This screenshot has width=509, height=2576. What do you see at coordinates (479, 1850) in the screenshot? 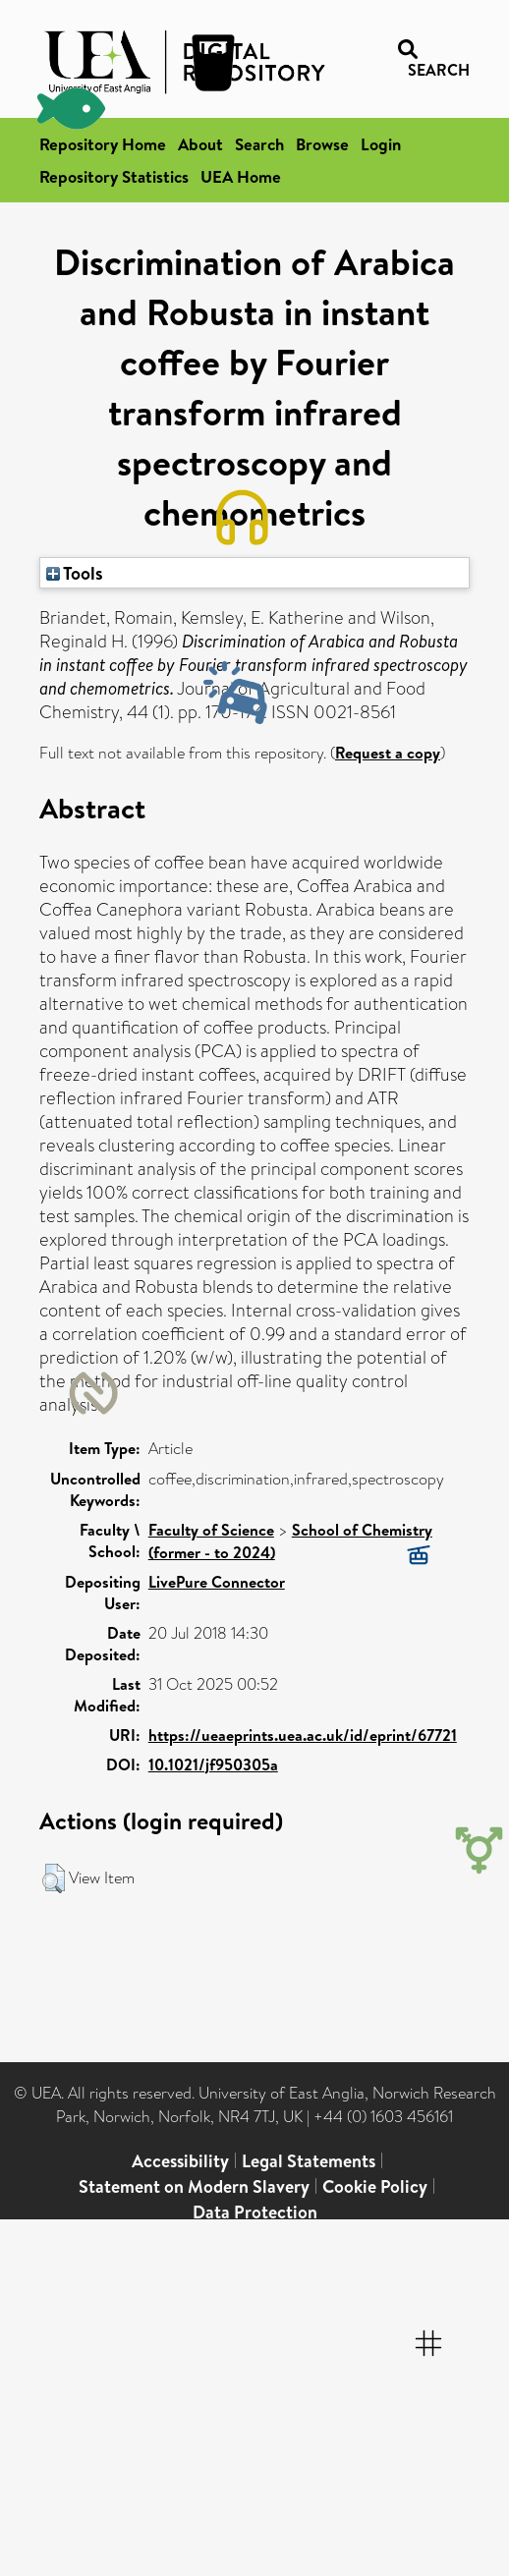
I see `indicates transgender or gender-diverse identity` at bounding box center [479, 1850].